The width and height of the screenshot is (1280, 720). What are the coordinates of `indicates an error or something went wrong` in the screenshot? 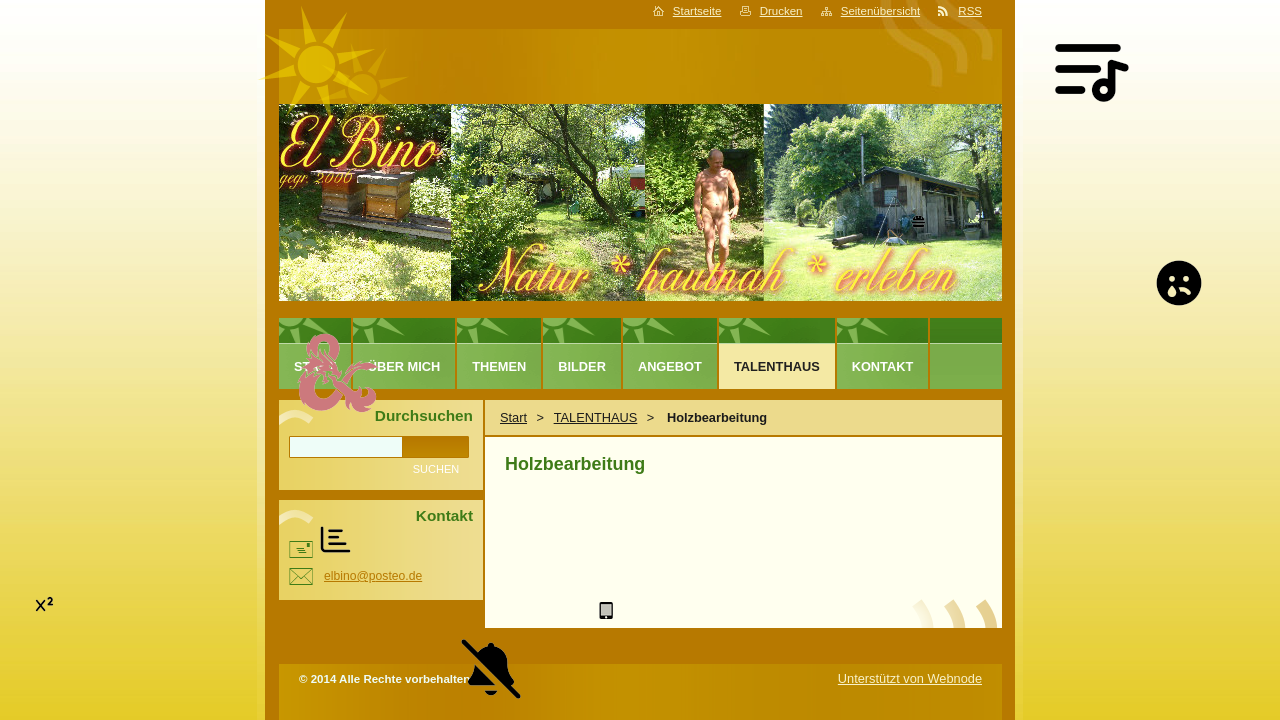 It's located at (1179, 283).